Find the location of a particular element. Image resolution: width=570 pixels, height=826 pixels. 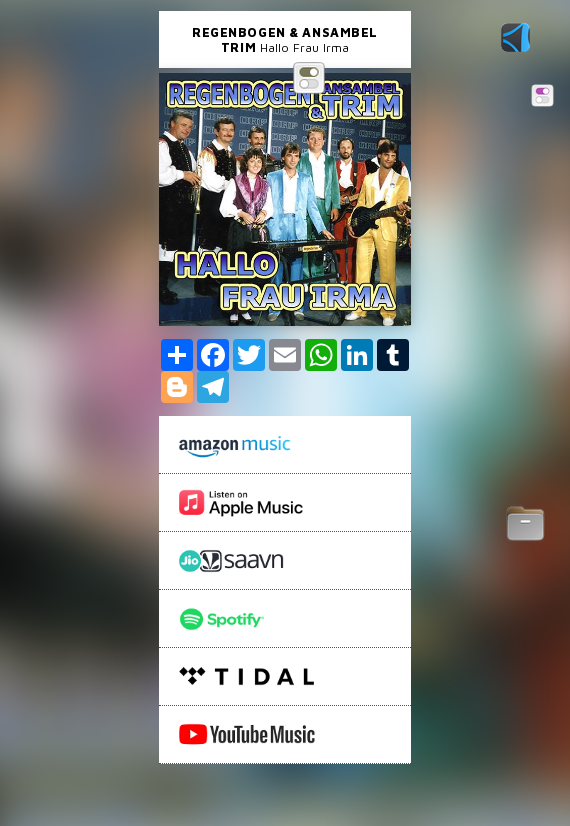

open the files application is located at coordinates (525, 523).